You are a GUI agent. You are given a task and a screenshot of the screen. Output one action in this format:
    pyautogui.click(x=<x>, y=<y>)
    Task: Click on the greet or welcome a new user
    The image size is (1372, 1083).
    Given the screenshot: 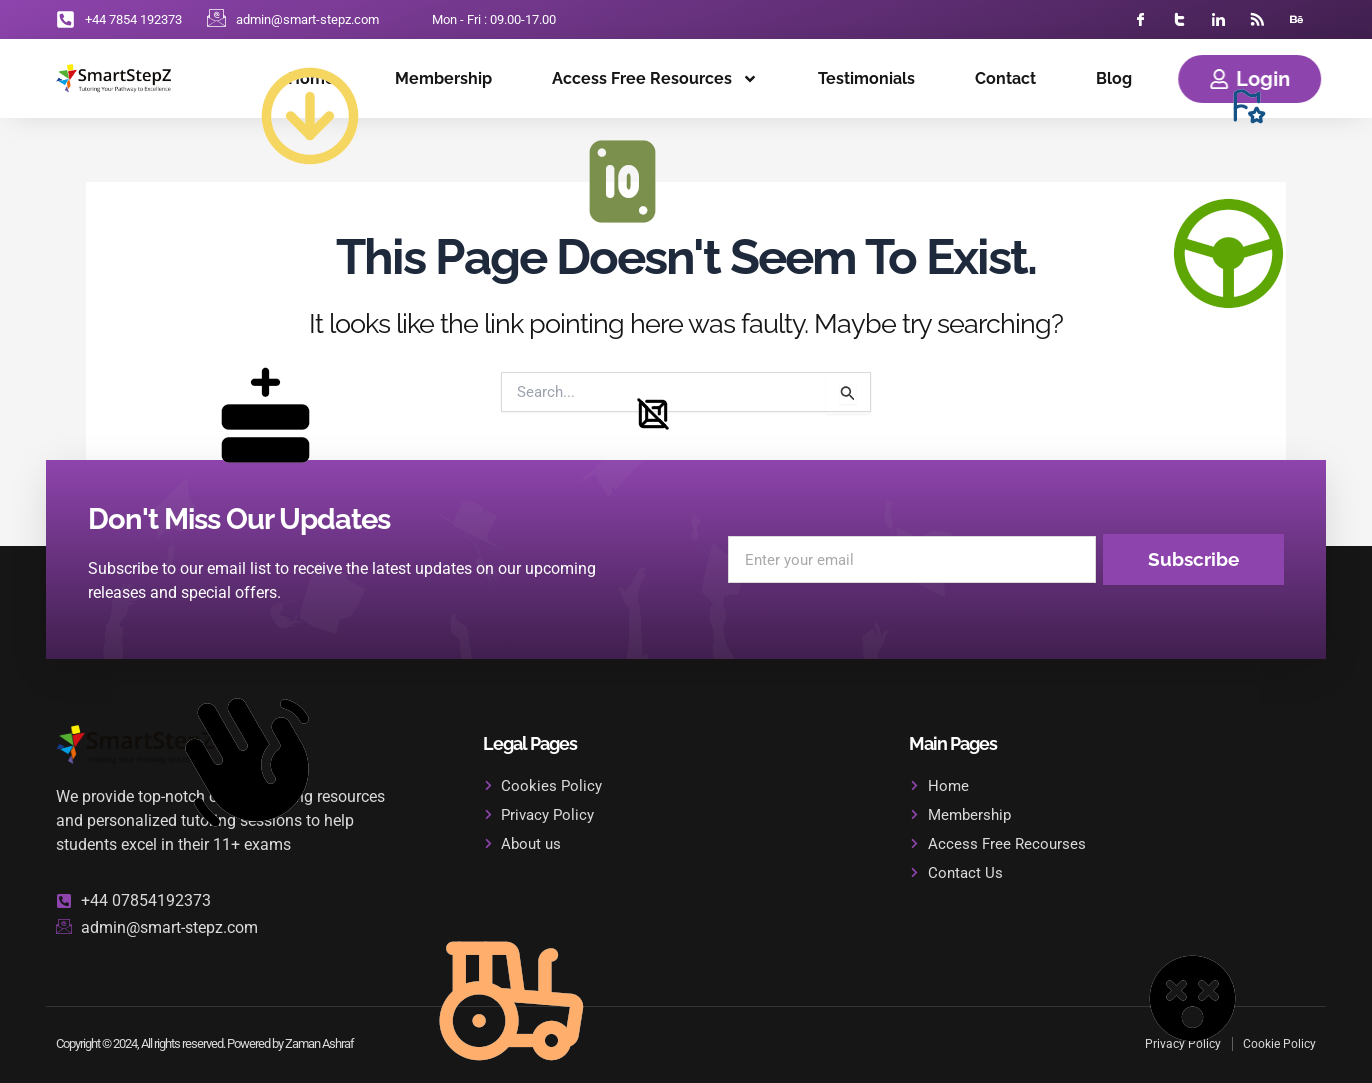 What is the action you would take?
    pyautogui.click(x=247, y=760)
    